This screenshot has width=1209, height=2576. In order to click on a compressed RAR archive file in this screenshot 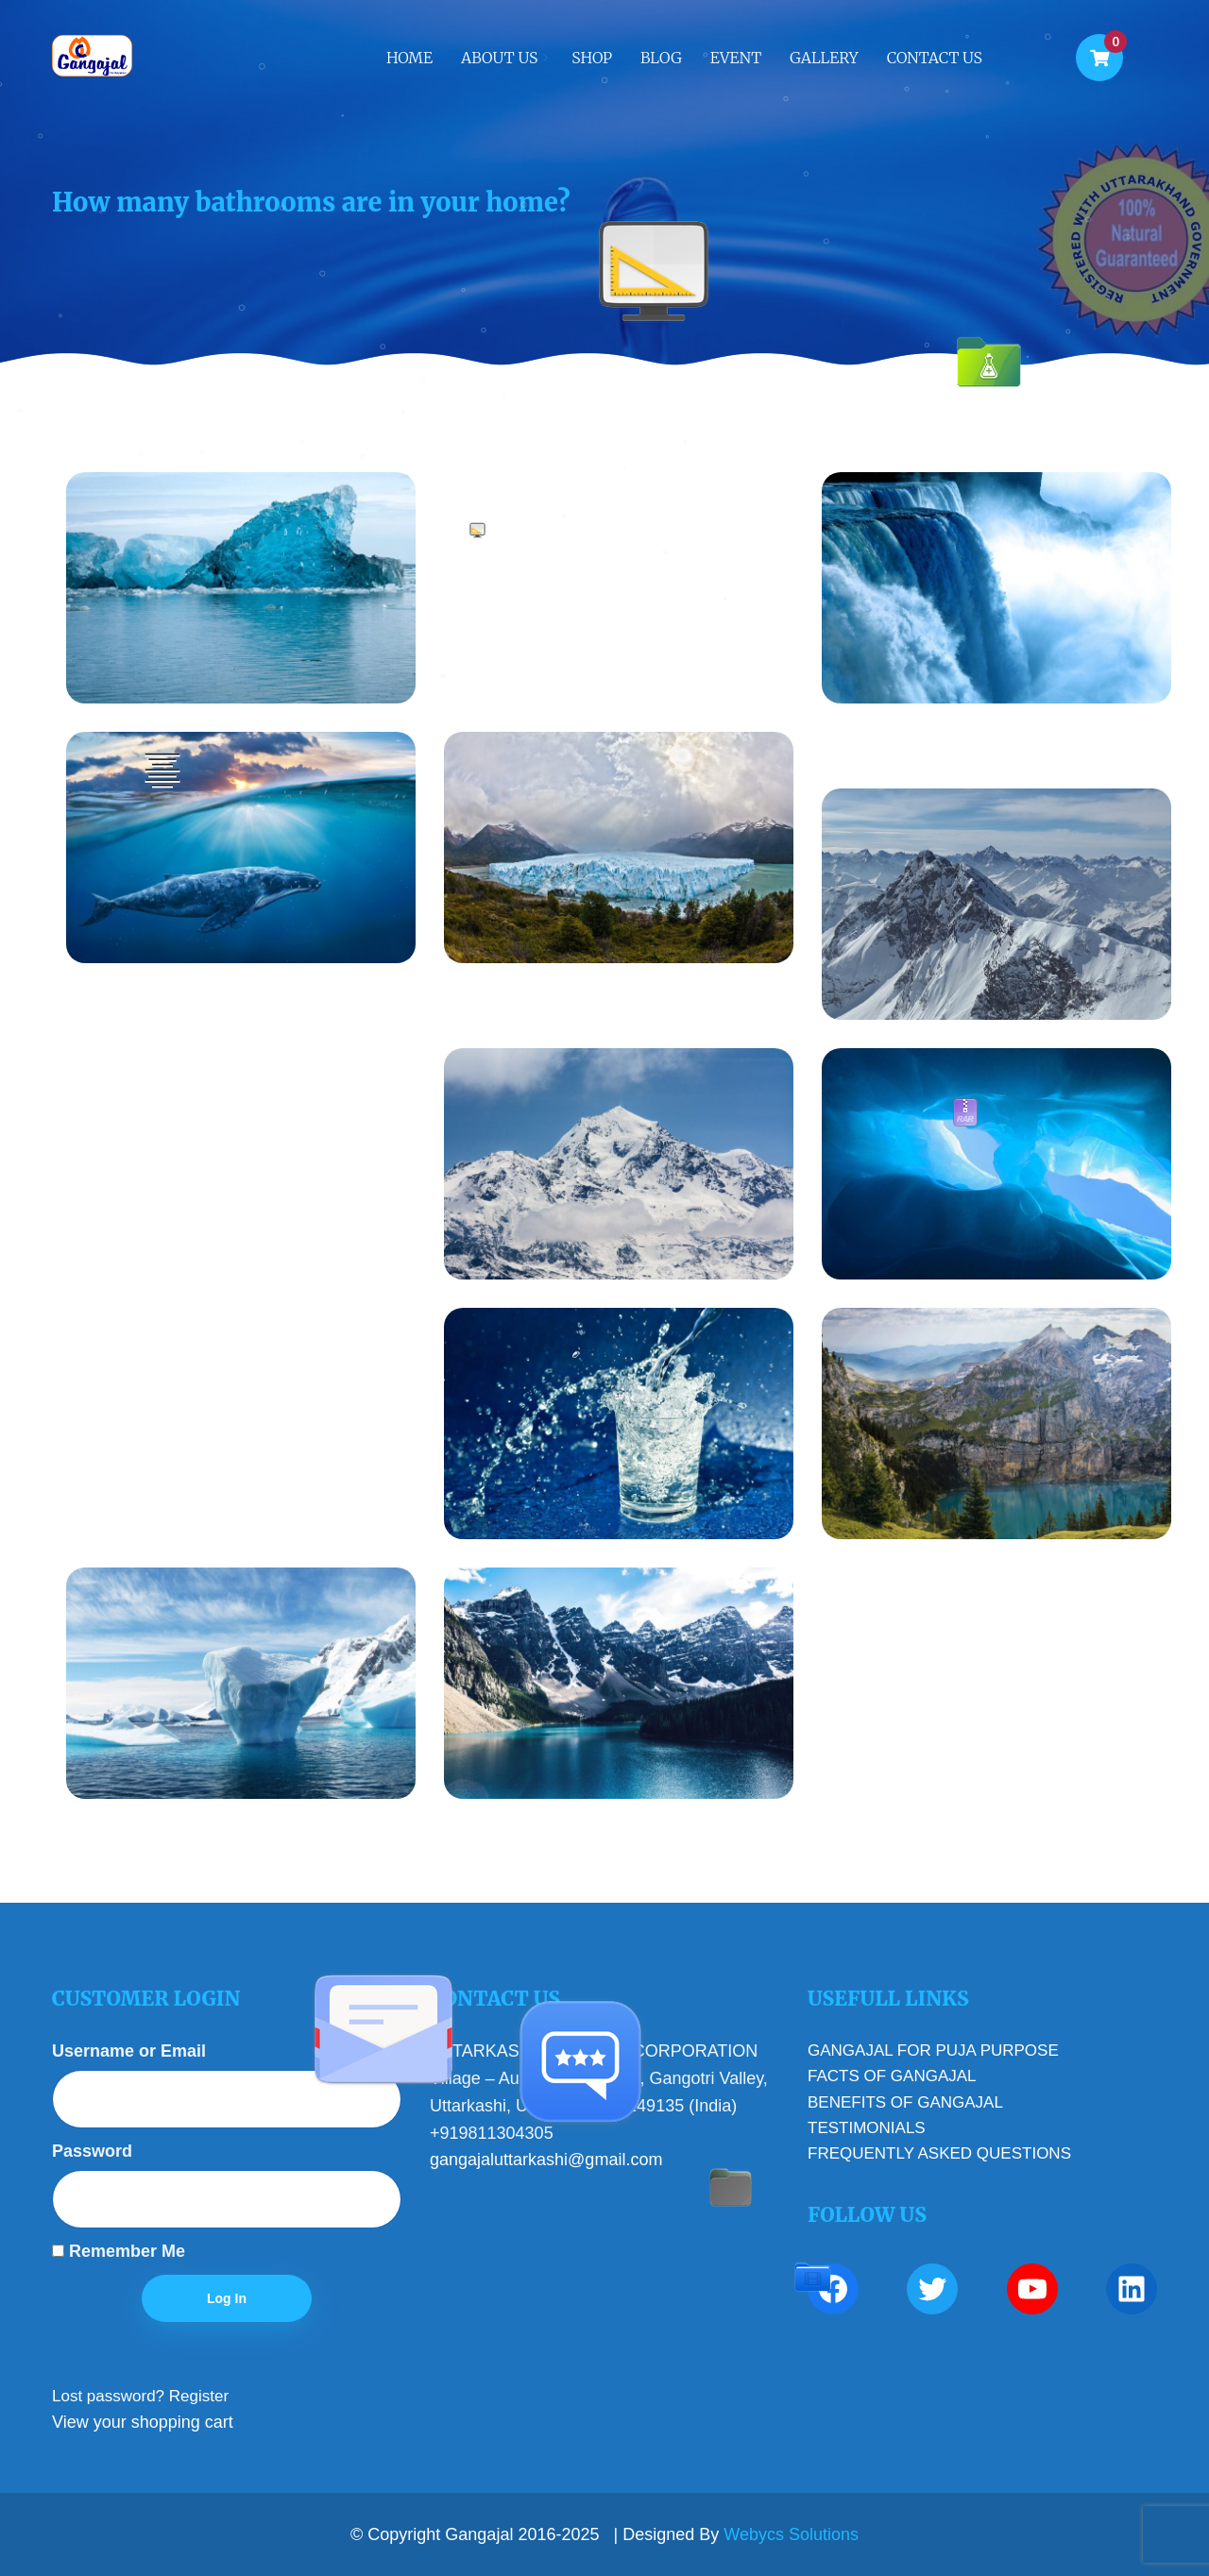, I will do `click(965, 1112)`.